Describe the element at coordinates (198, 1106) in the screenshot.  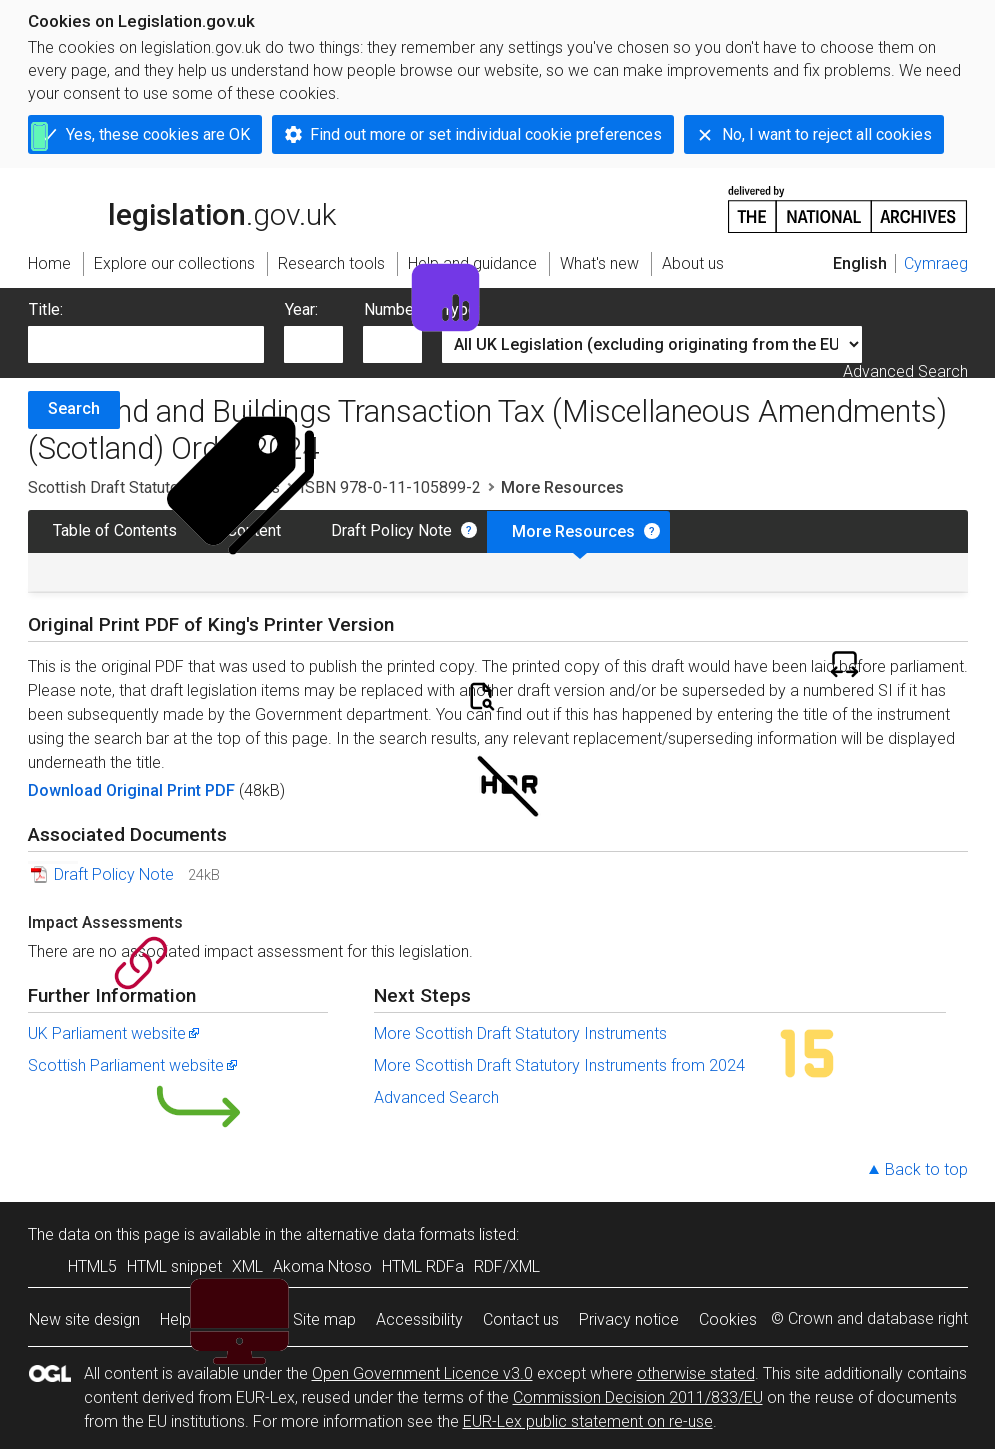
I see `forward or redirect a message` at that location.